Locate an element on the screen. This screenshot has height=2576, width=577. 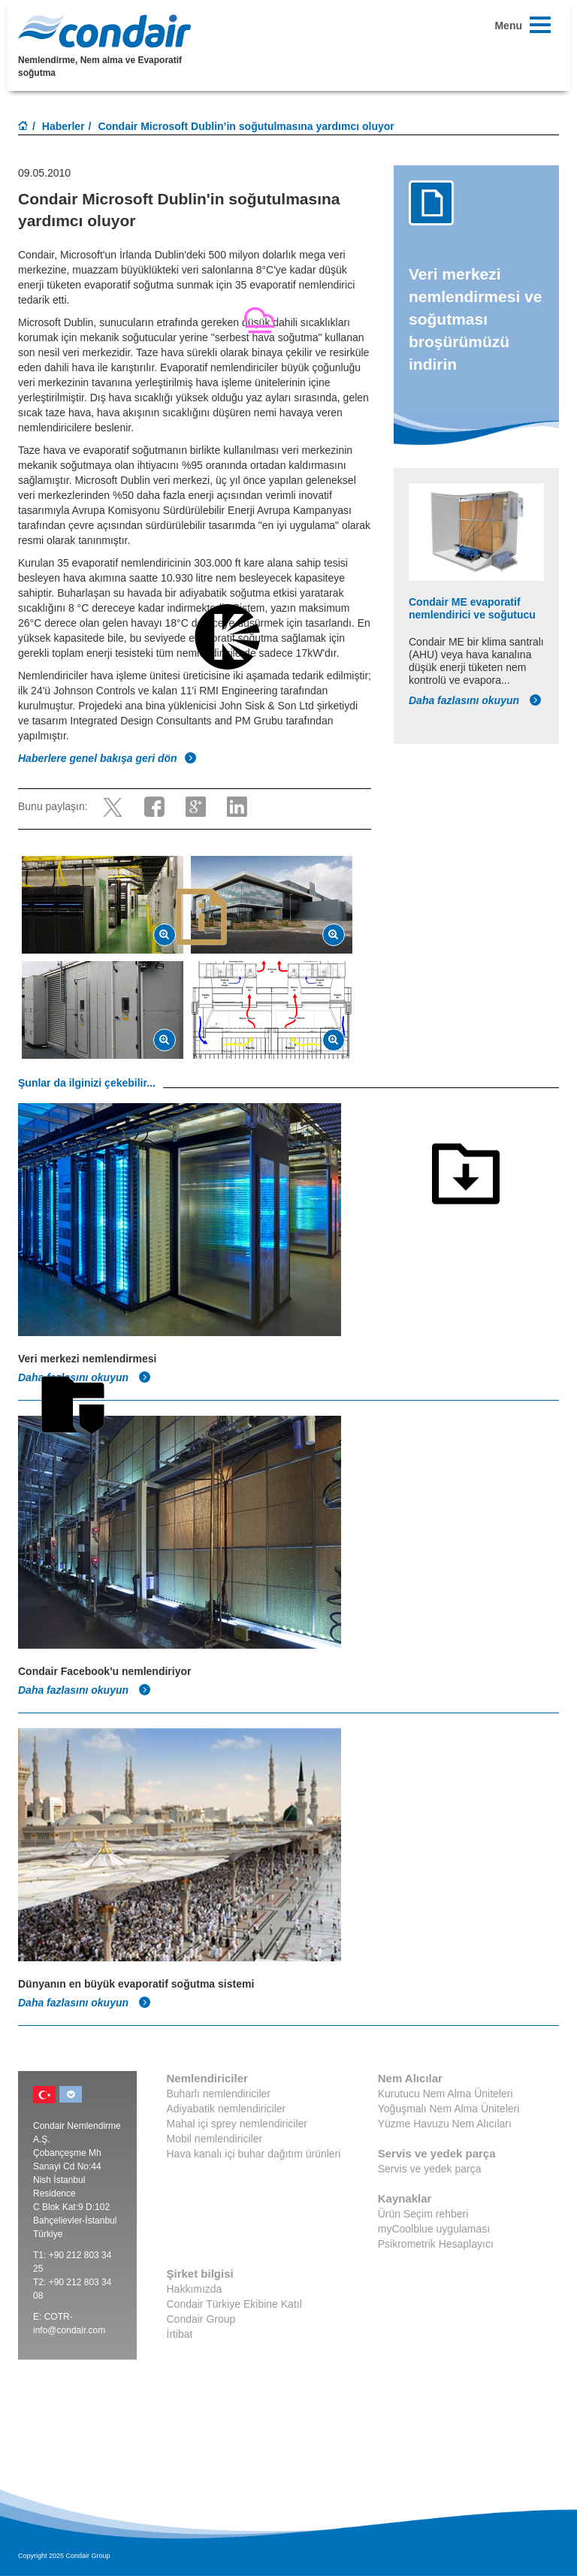
view file details or properties is located at coordinates (201, 917).